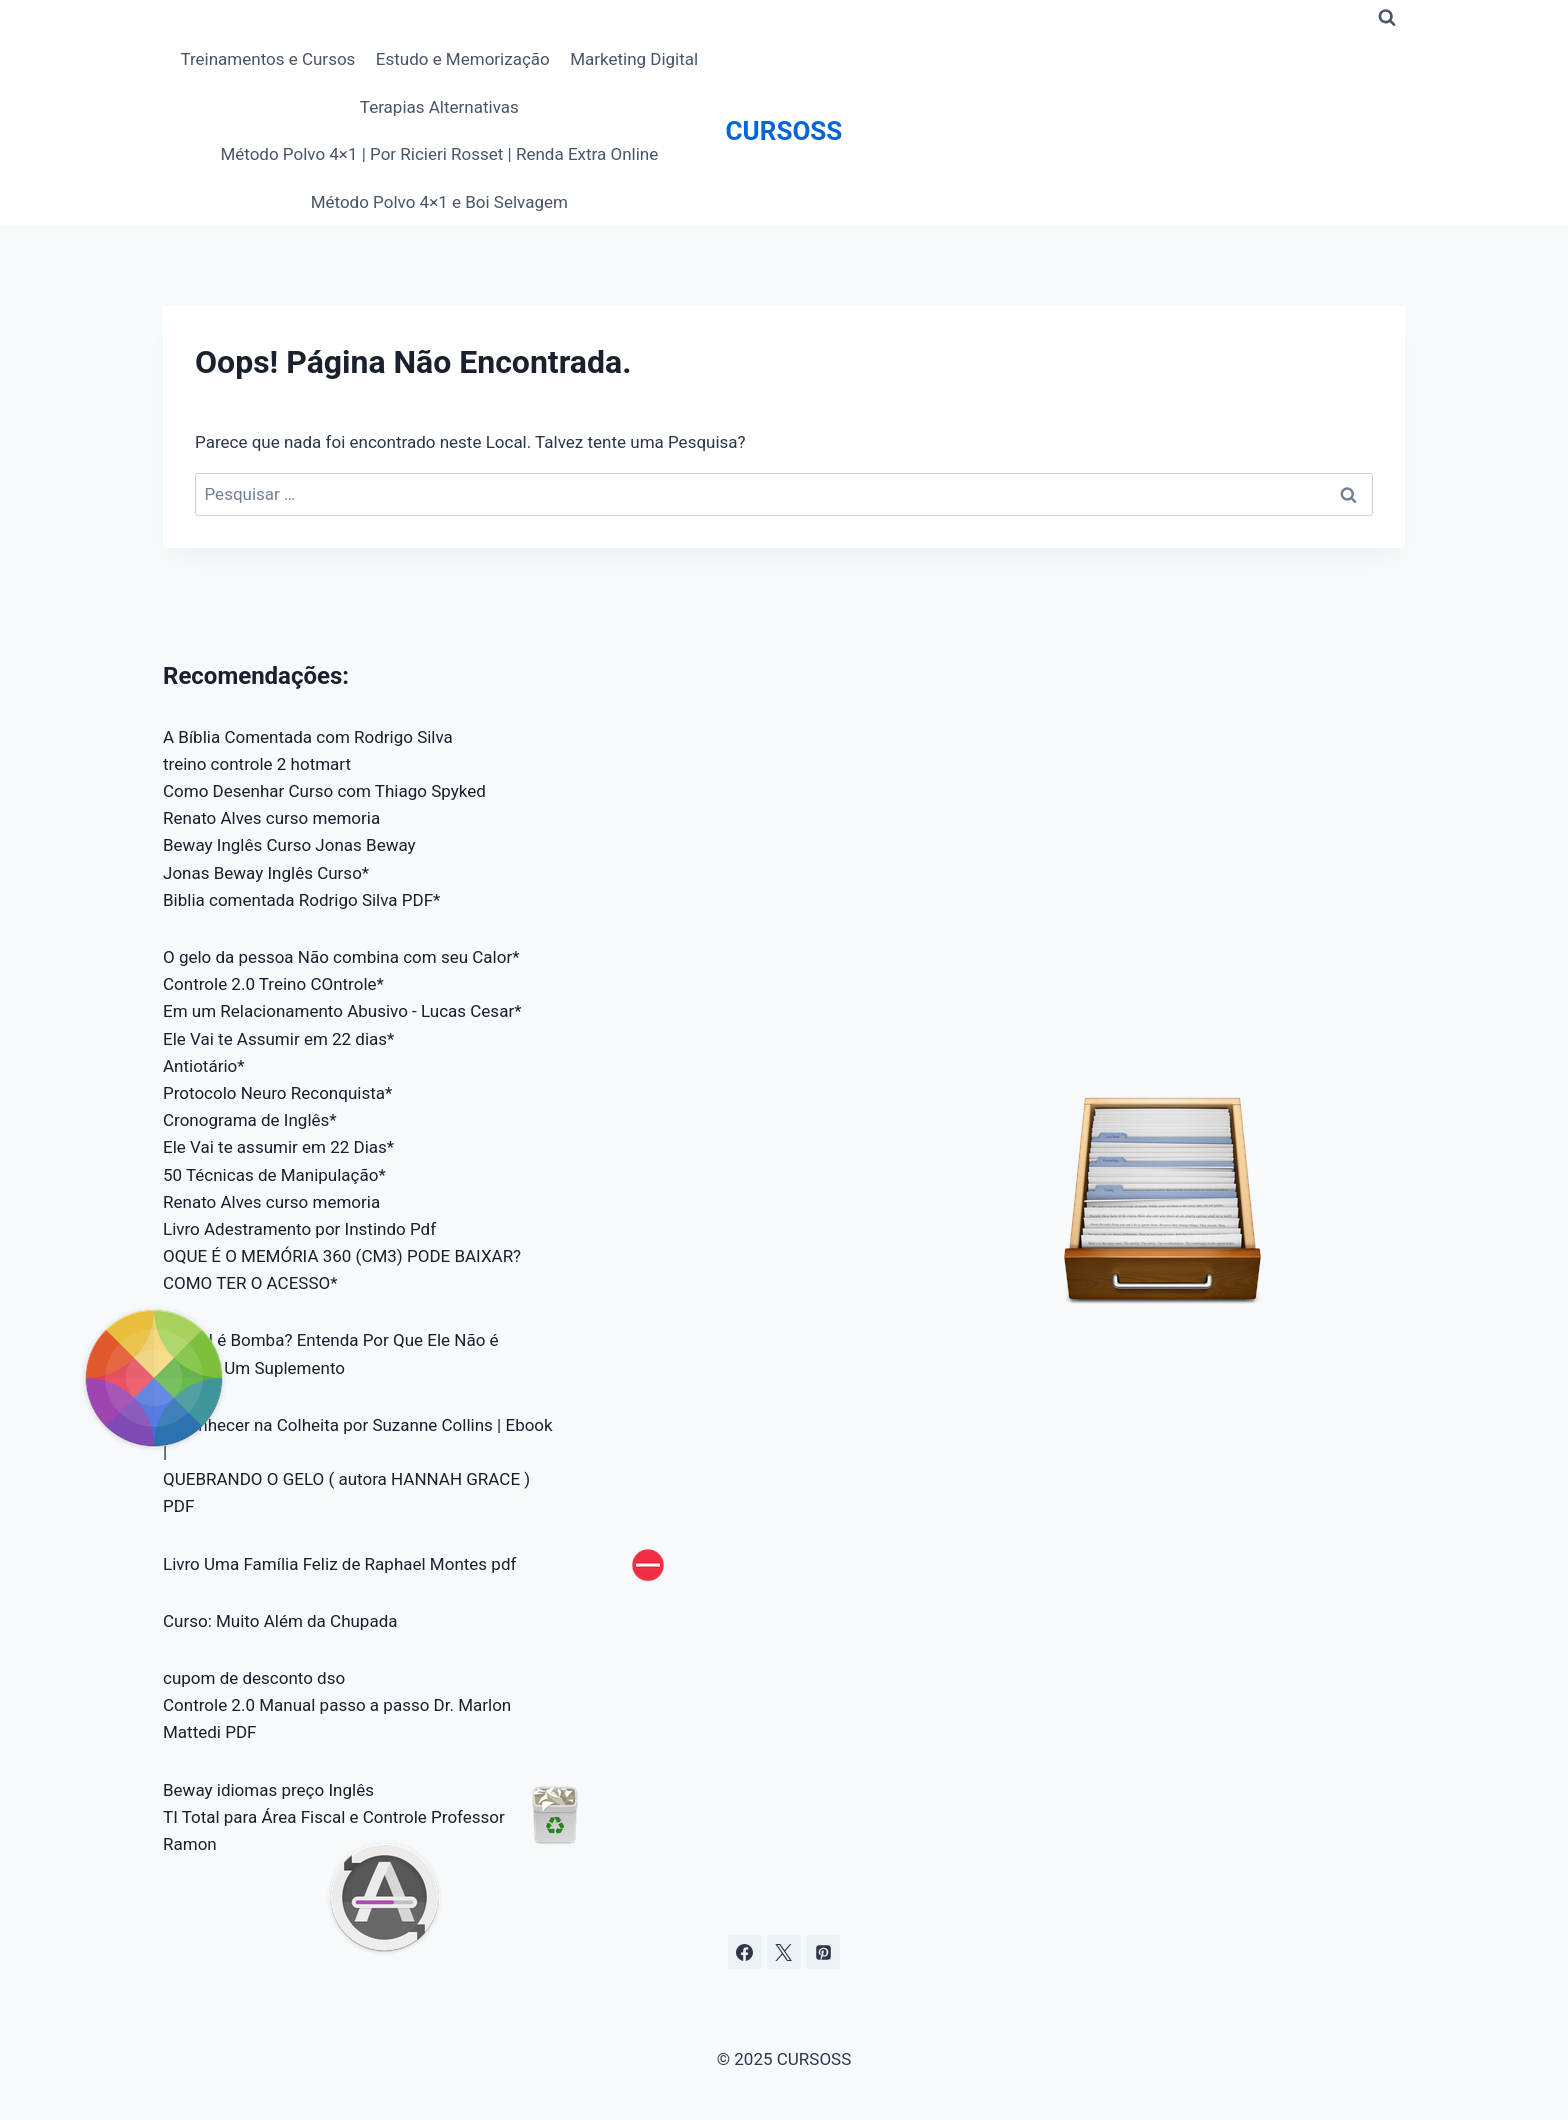 This screenshot has height=2120, width=1568. Describe the element at coordinates (555, 1815) in the screenshot. I see `view deleted files in trash` at that location.